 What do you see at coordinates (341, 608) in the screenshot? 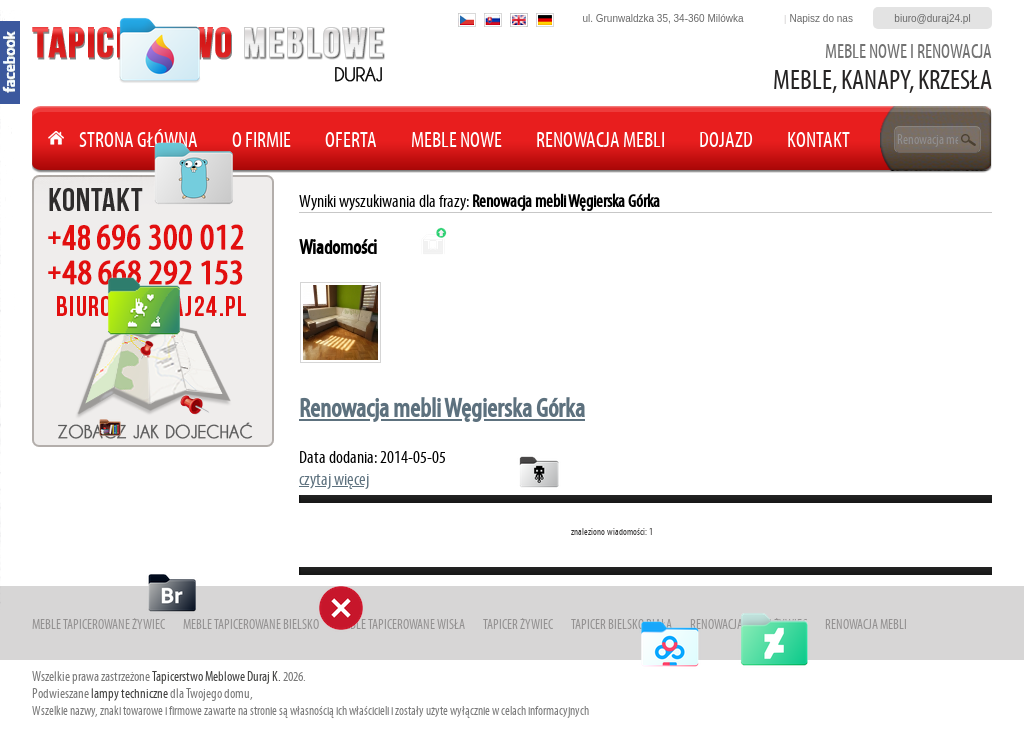
I see `close the current window or dialog` at bounding box center [341, 608].